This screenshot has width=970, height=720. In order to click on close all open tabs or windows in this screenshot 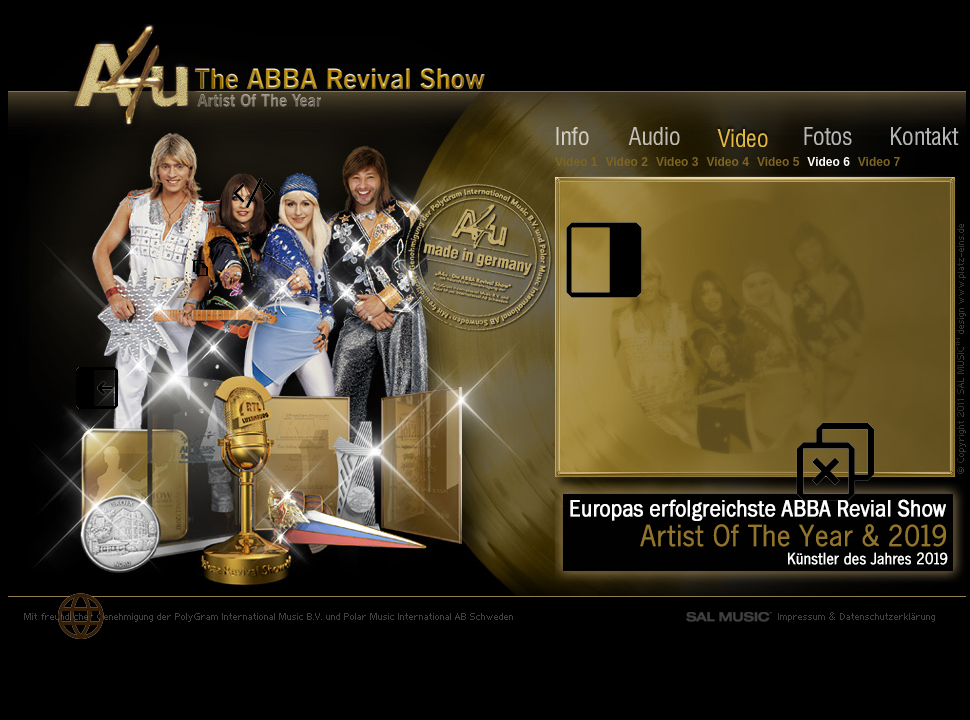, I will do `click(835, 461)`.